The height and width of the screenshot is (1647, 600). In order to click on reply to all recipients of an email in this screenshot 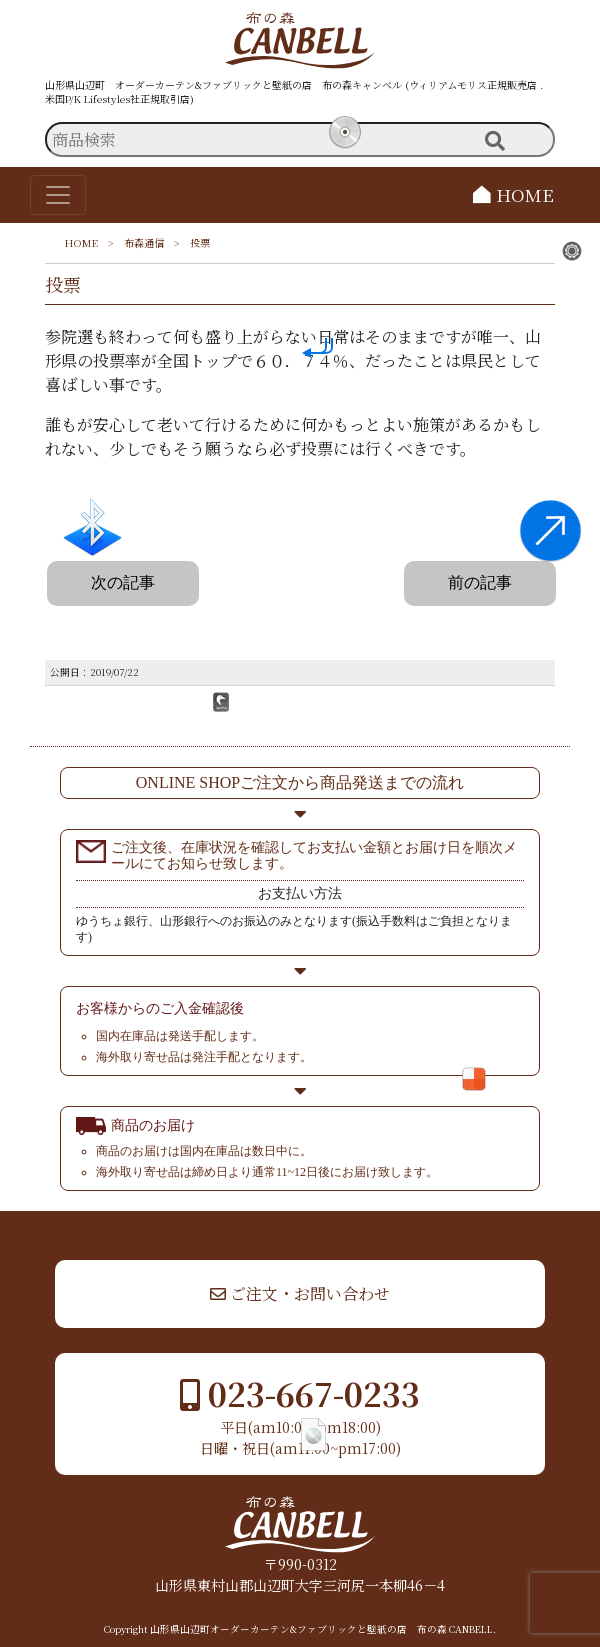, I will do `click(317, 346)`.